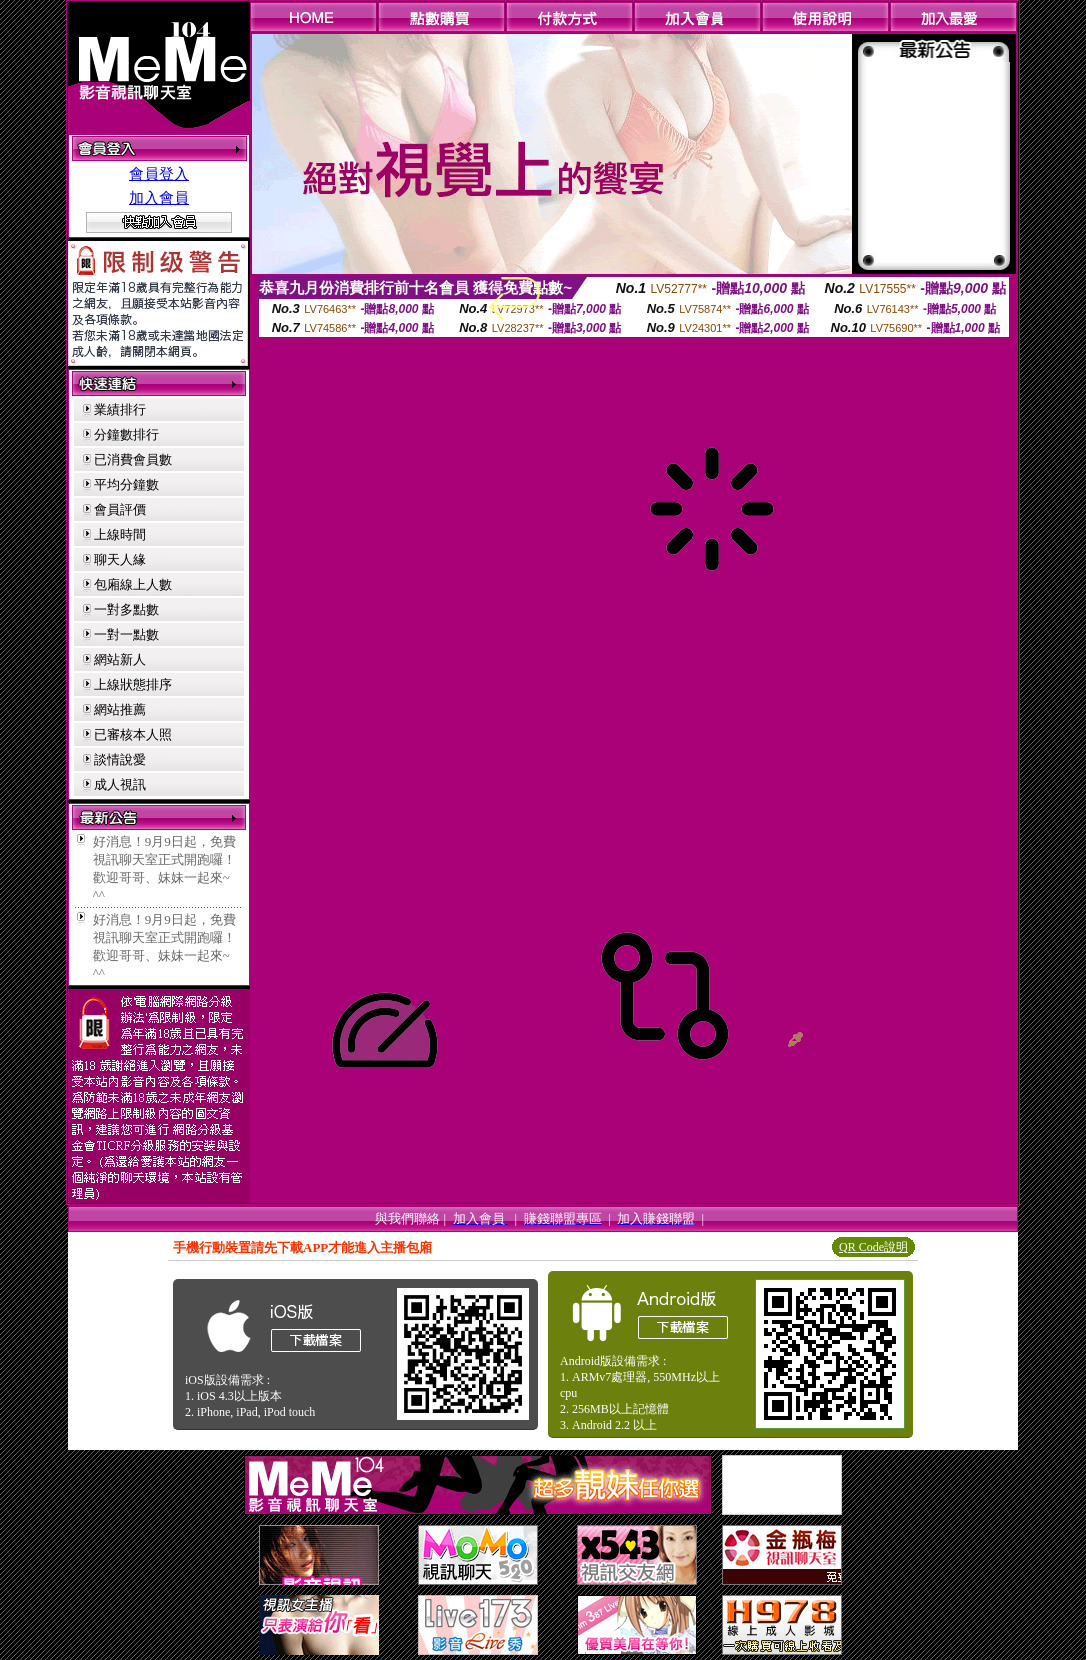 This screenshot has width=1086, height=1660. What do you see at coordinates (795, 1039) in the screenshot?
I see `pick a color from the canvas` at bounding box center [795, 1039].